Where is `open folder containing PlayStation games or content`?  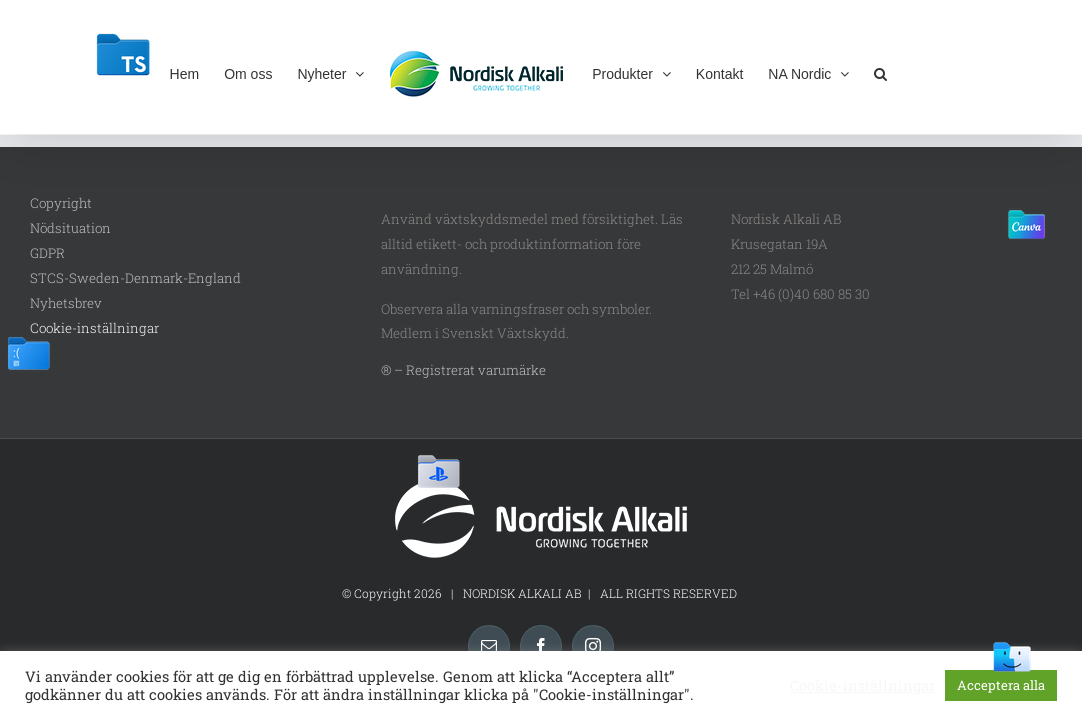 open folder containing PlayStation games or content is located at coordinates (438, 472).